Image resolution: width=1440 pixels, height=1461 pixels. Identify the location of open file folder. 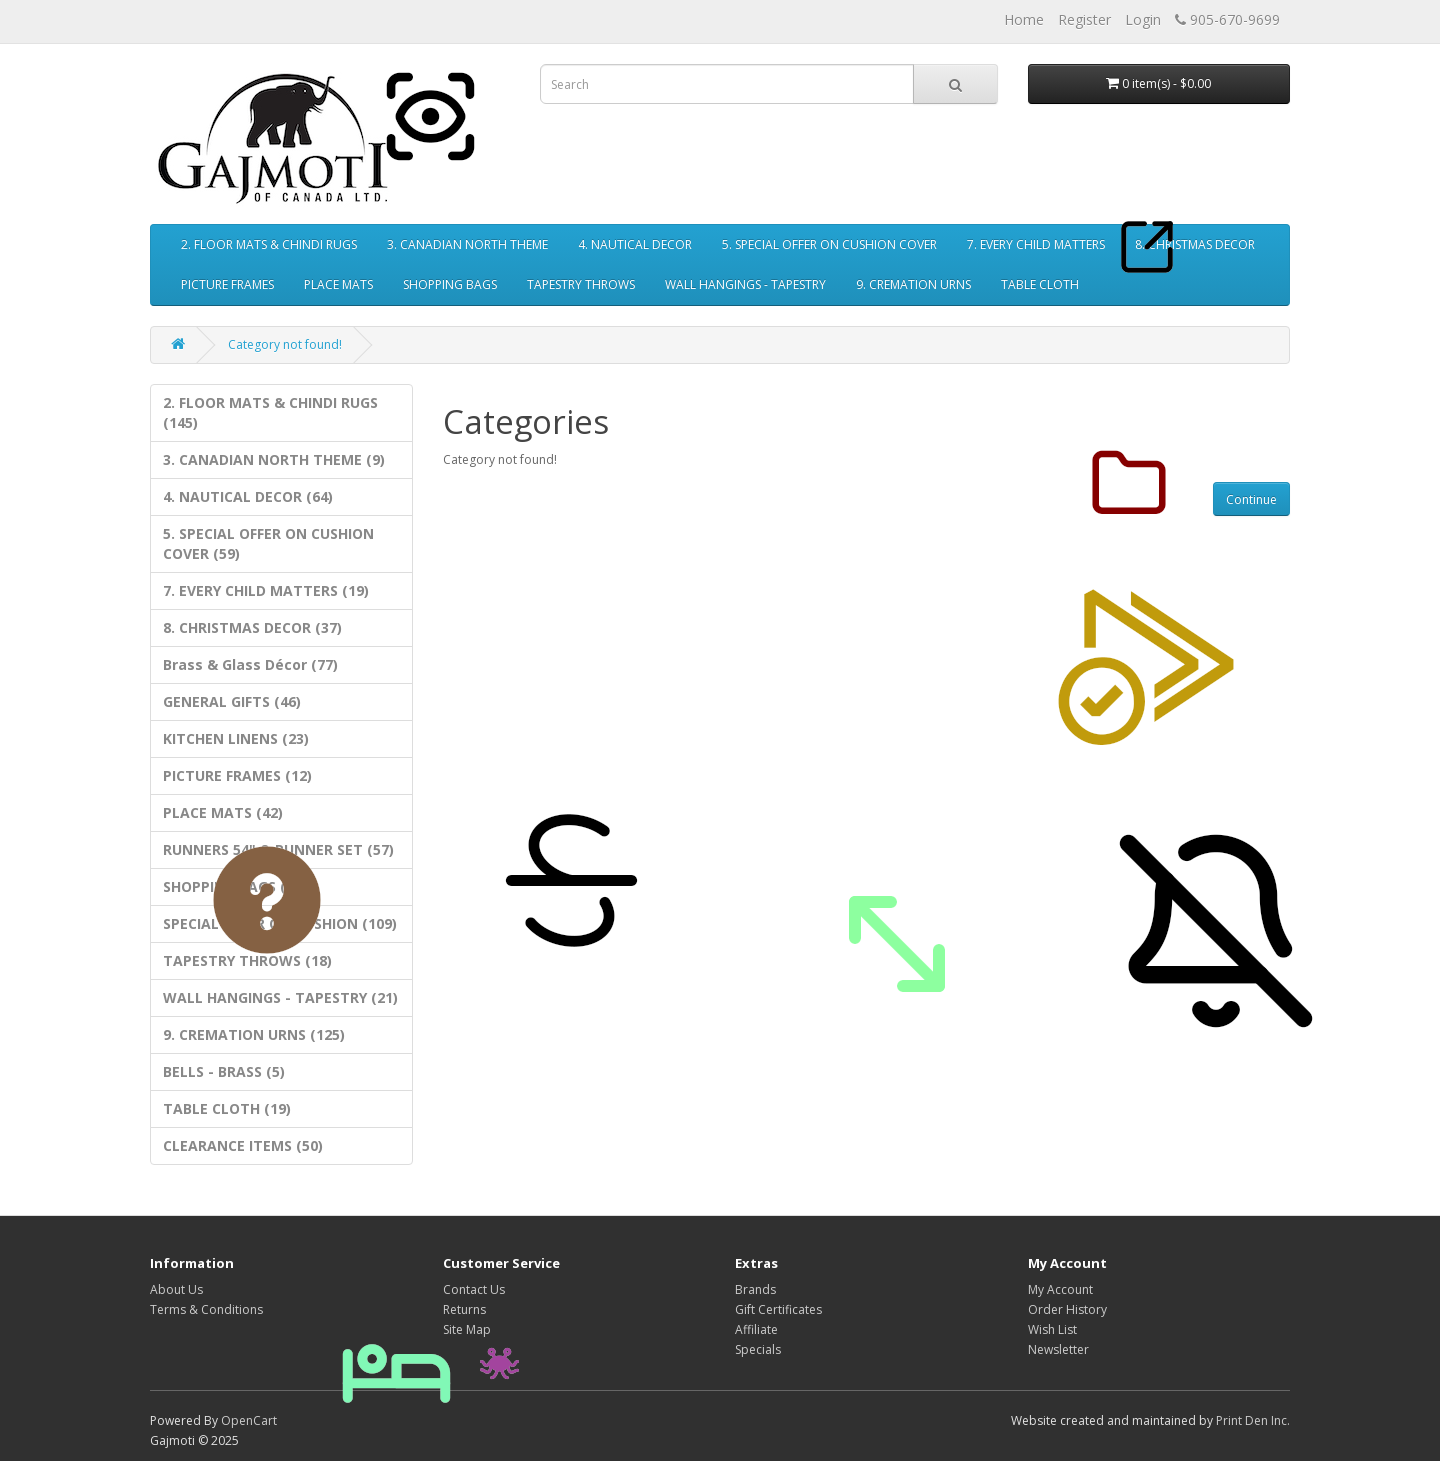
(1129, 484).